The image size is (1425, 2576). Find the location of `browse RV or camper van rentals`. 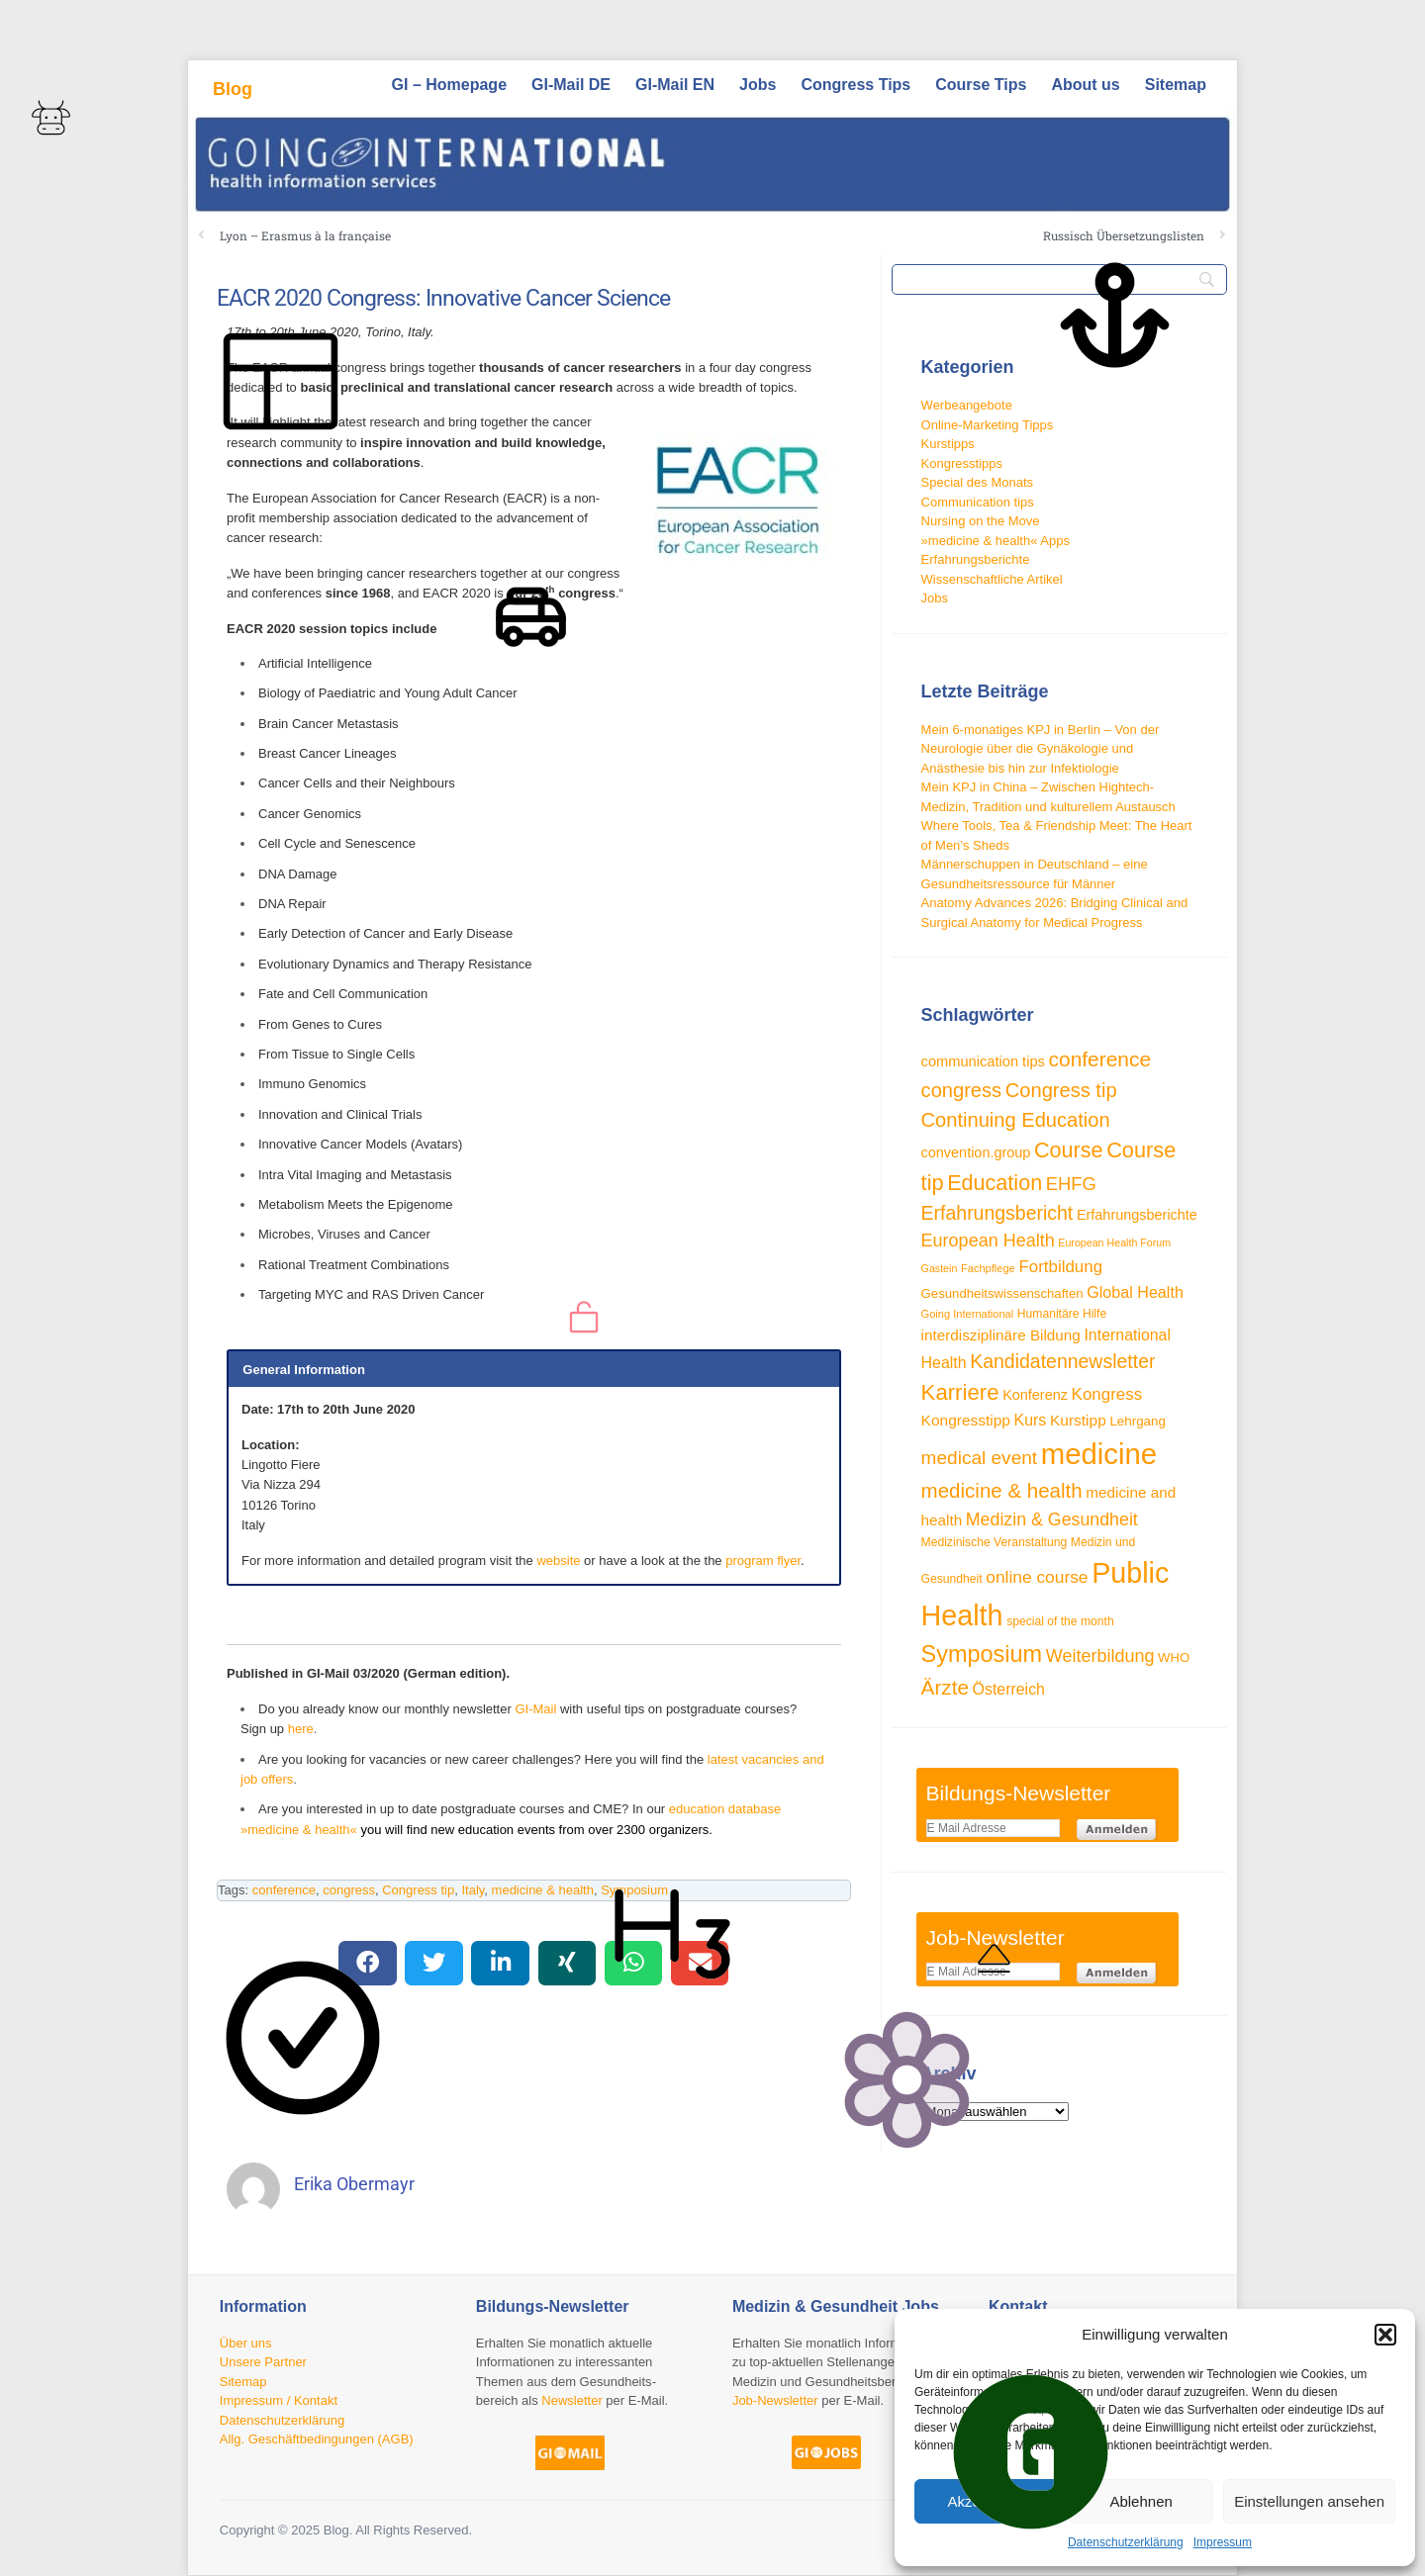

browse RV or camper van rentals is located at coordinates (530, 618).